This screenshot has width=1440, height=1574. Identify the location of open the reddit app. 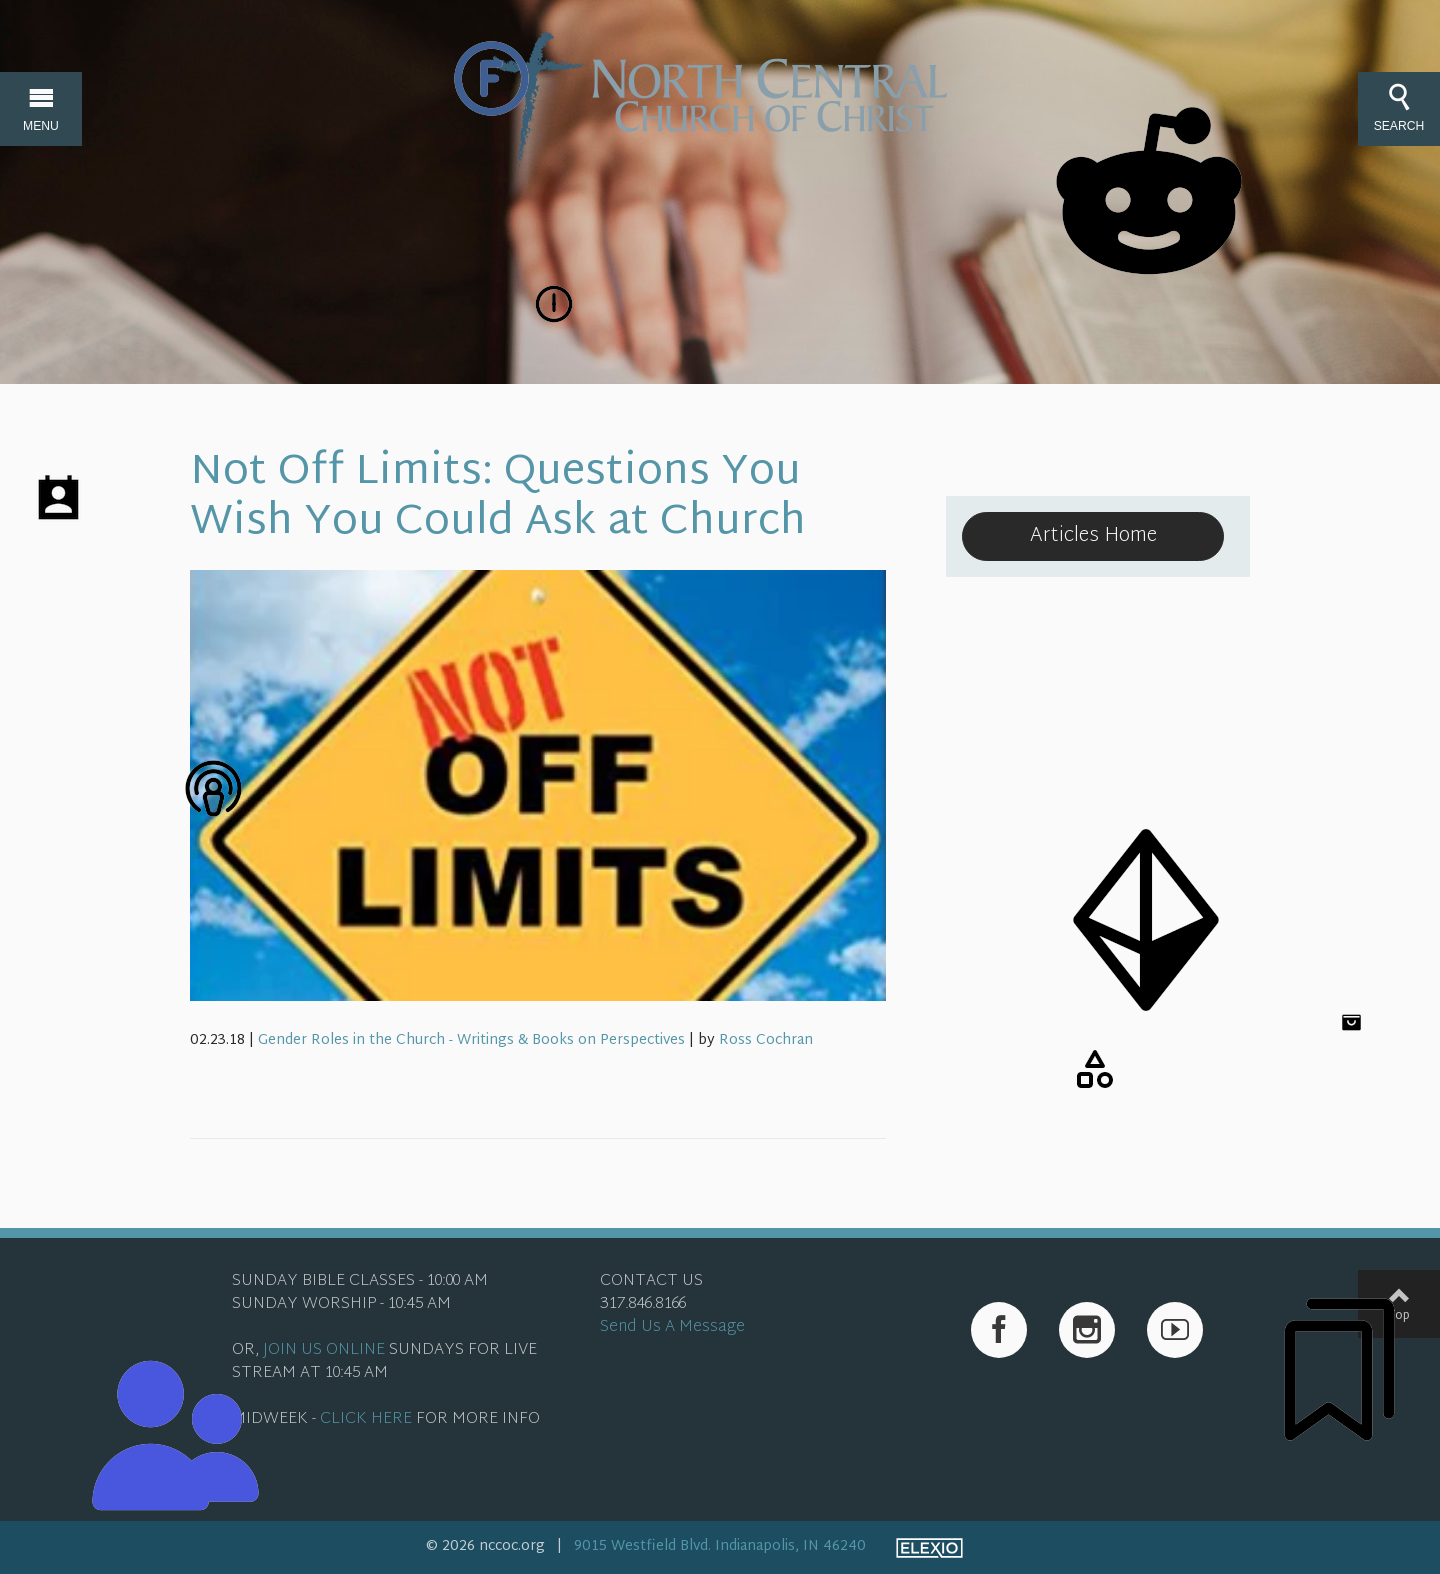
(1149, 200).